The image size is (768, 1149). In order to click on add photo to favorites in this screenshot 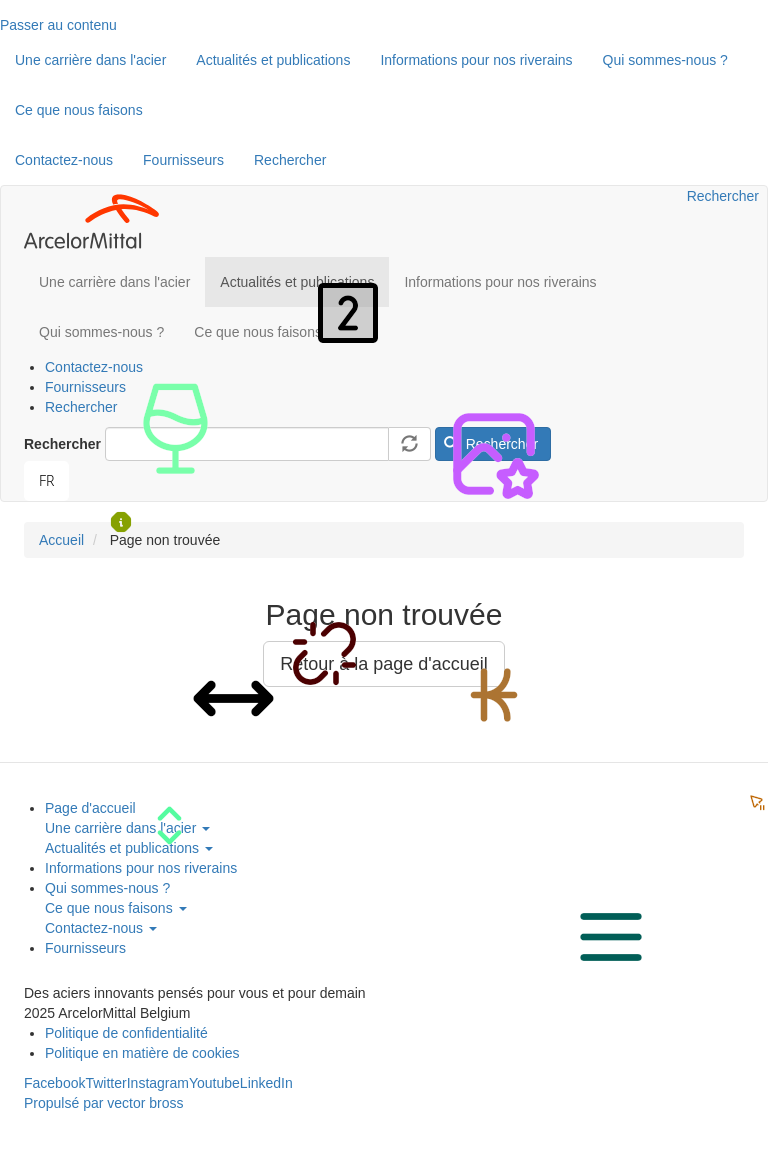, I will do `click(494, 454)`.